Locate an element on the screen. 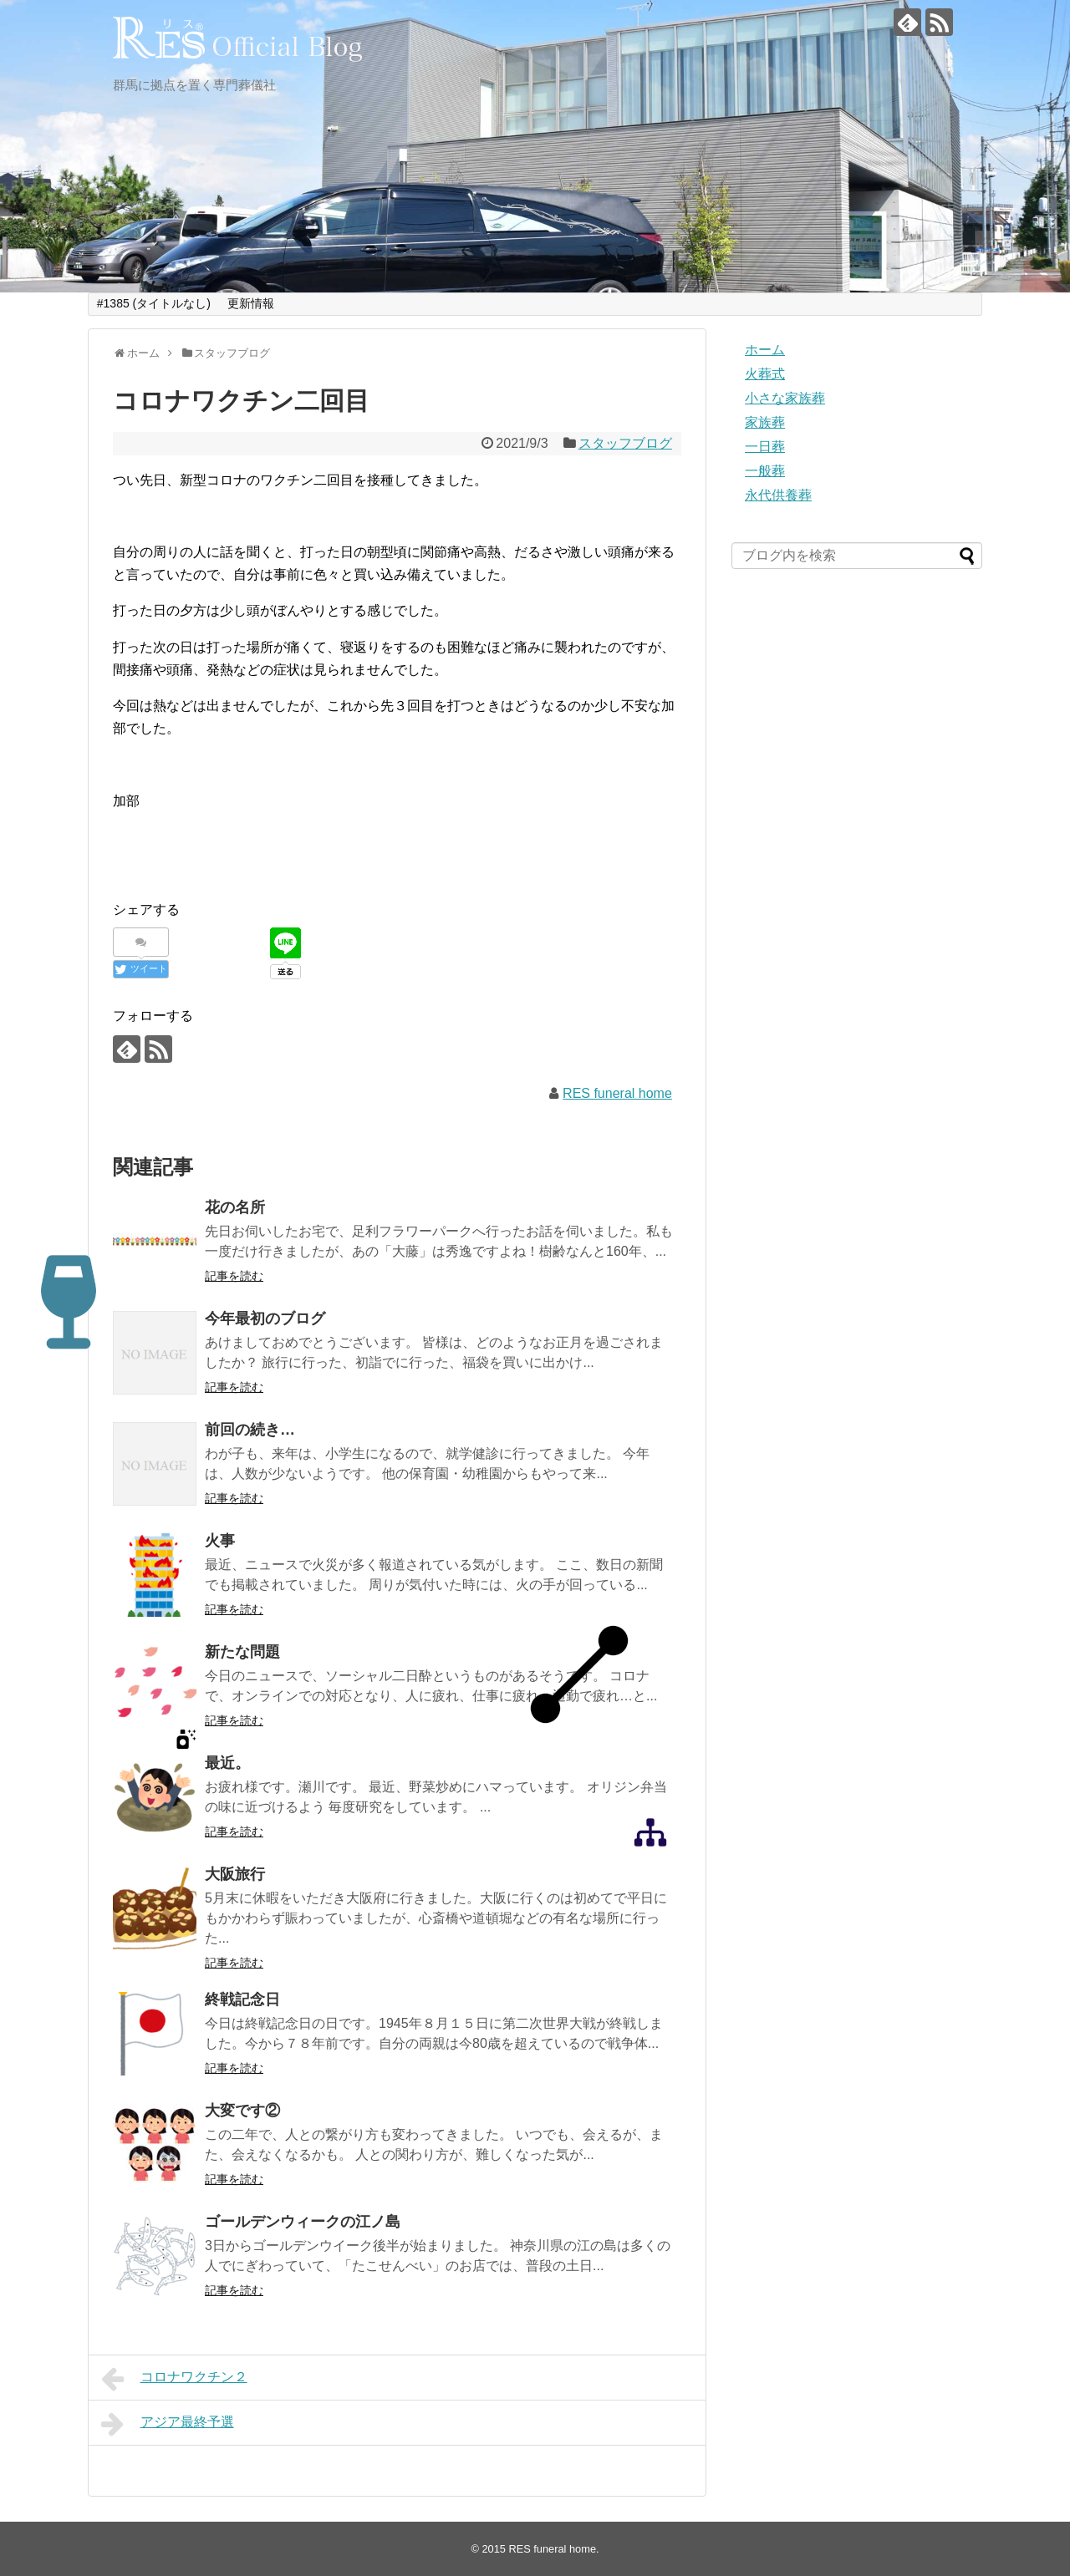  browse wine or beverage options is located at coordinates (69, 1299).